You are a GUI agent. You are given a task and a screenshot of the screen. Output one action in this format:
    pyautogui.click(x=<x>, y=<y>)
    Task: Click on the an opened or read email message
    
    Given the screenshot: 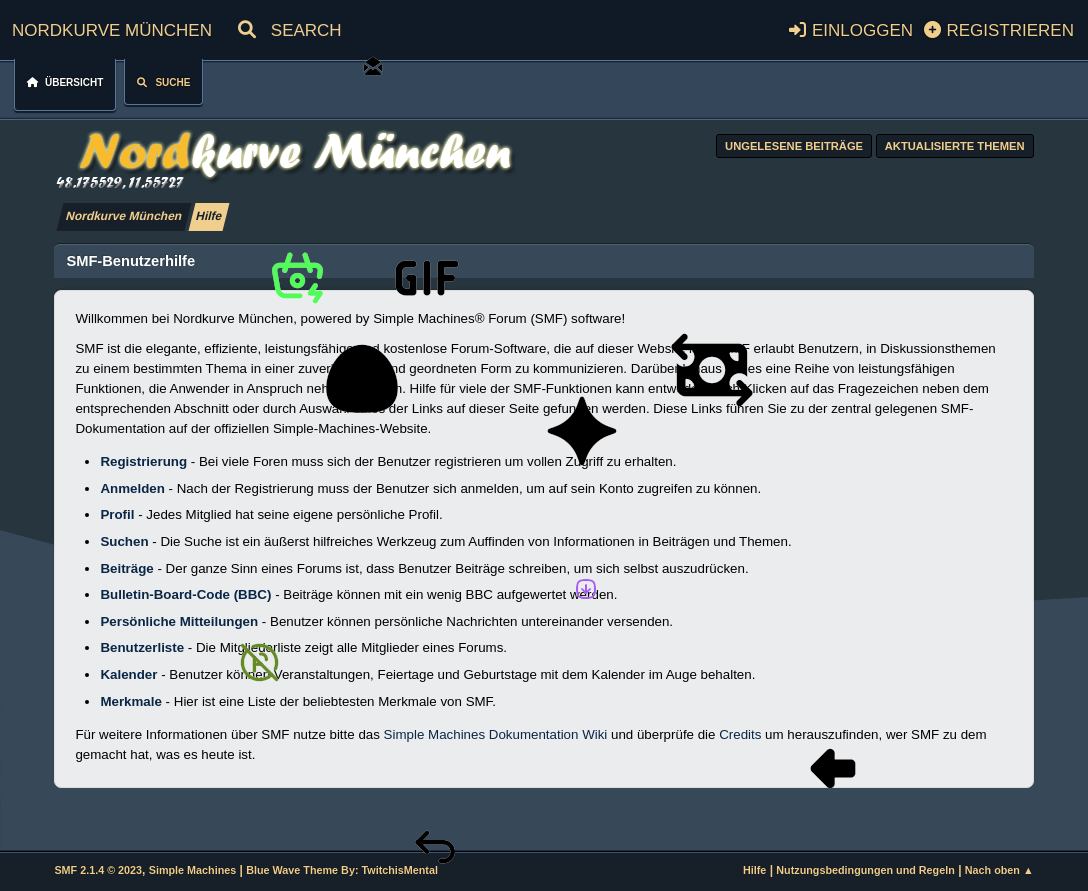 What is the action you would take?
    pyautogui.click(x=373, y=66)
    